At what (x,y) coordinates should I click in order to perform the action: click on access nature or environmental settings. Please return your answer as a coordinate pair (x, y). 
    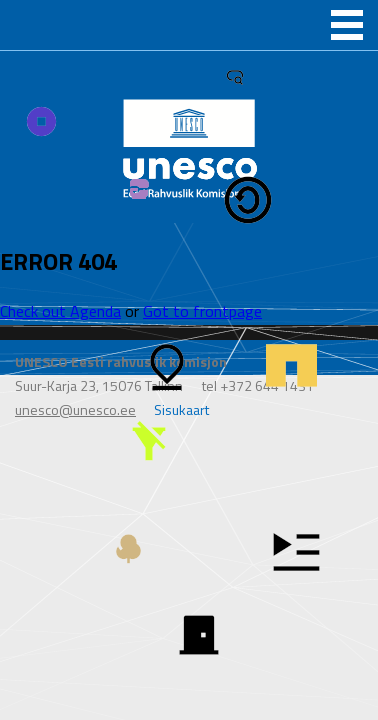
    Looking at the image, I should click on (128, 549).